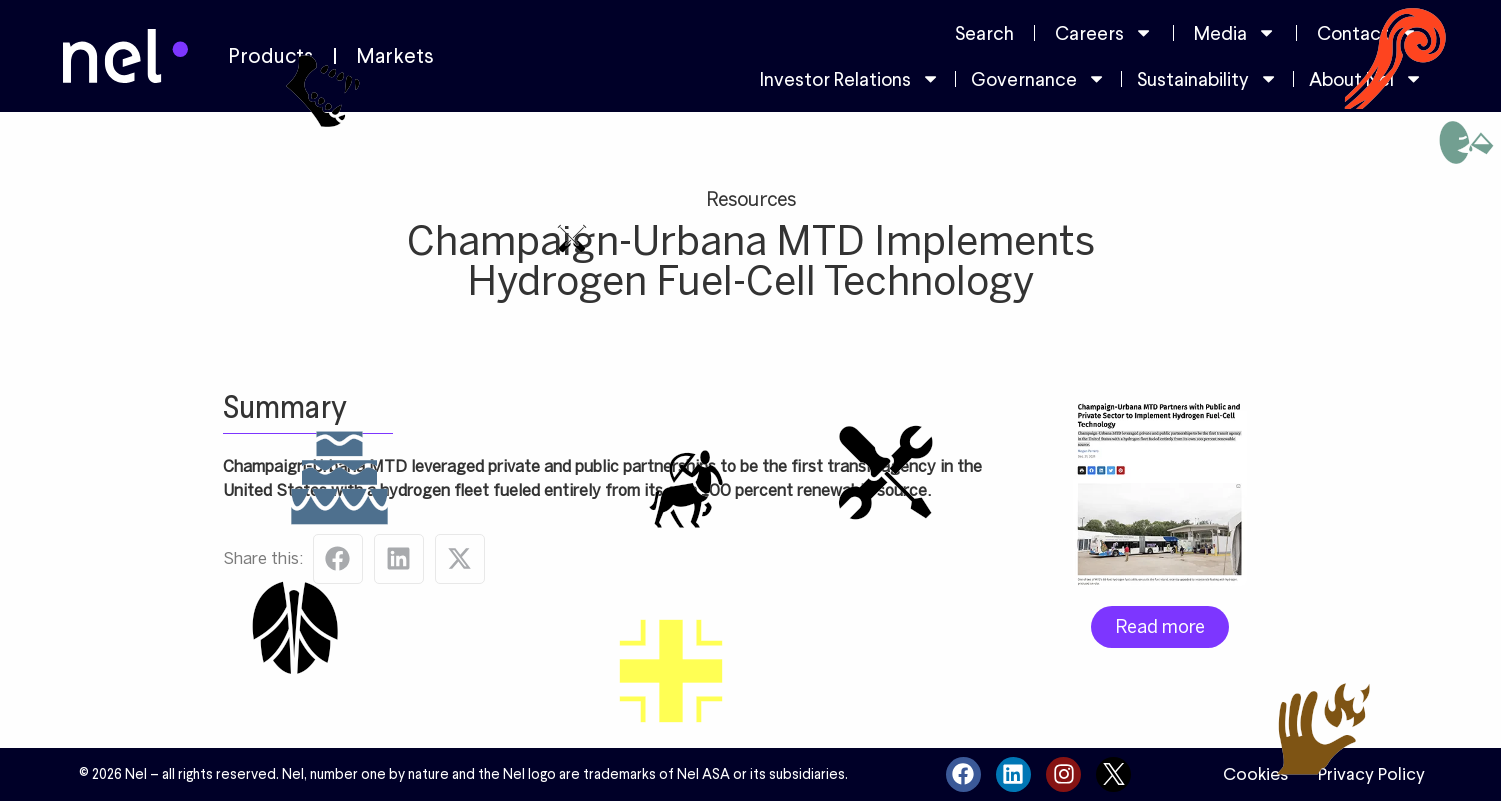  What do you see at coordinates (671, 671) in the screenshot?
I see `german military history faction or unit marker in a strategy game` at bounding box center [671, 671].